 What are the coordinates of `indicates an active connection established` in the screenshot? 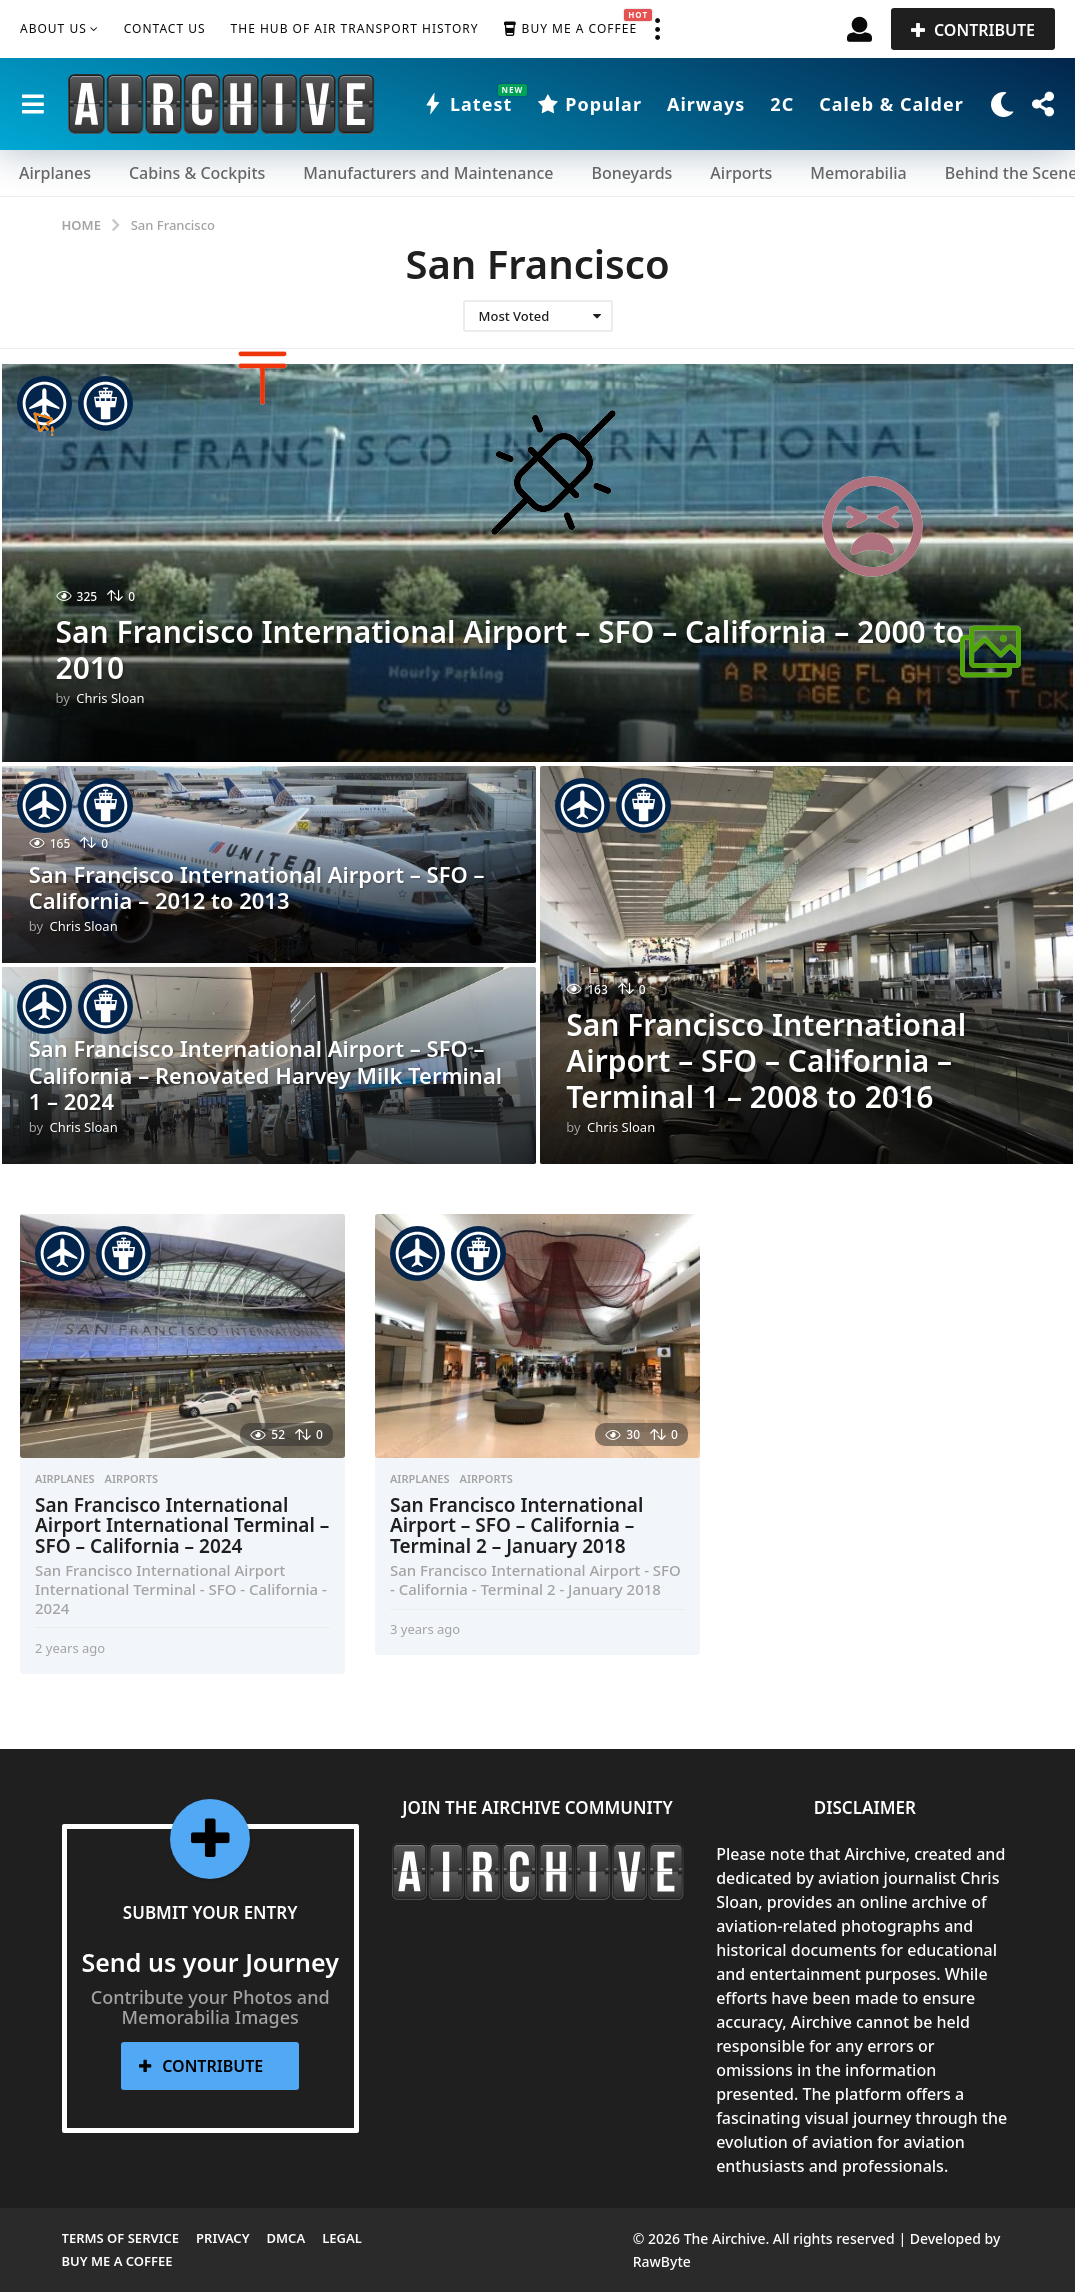 It's located at (553, 472).